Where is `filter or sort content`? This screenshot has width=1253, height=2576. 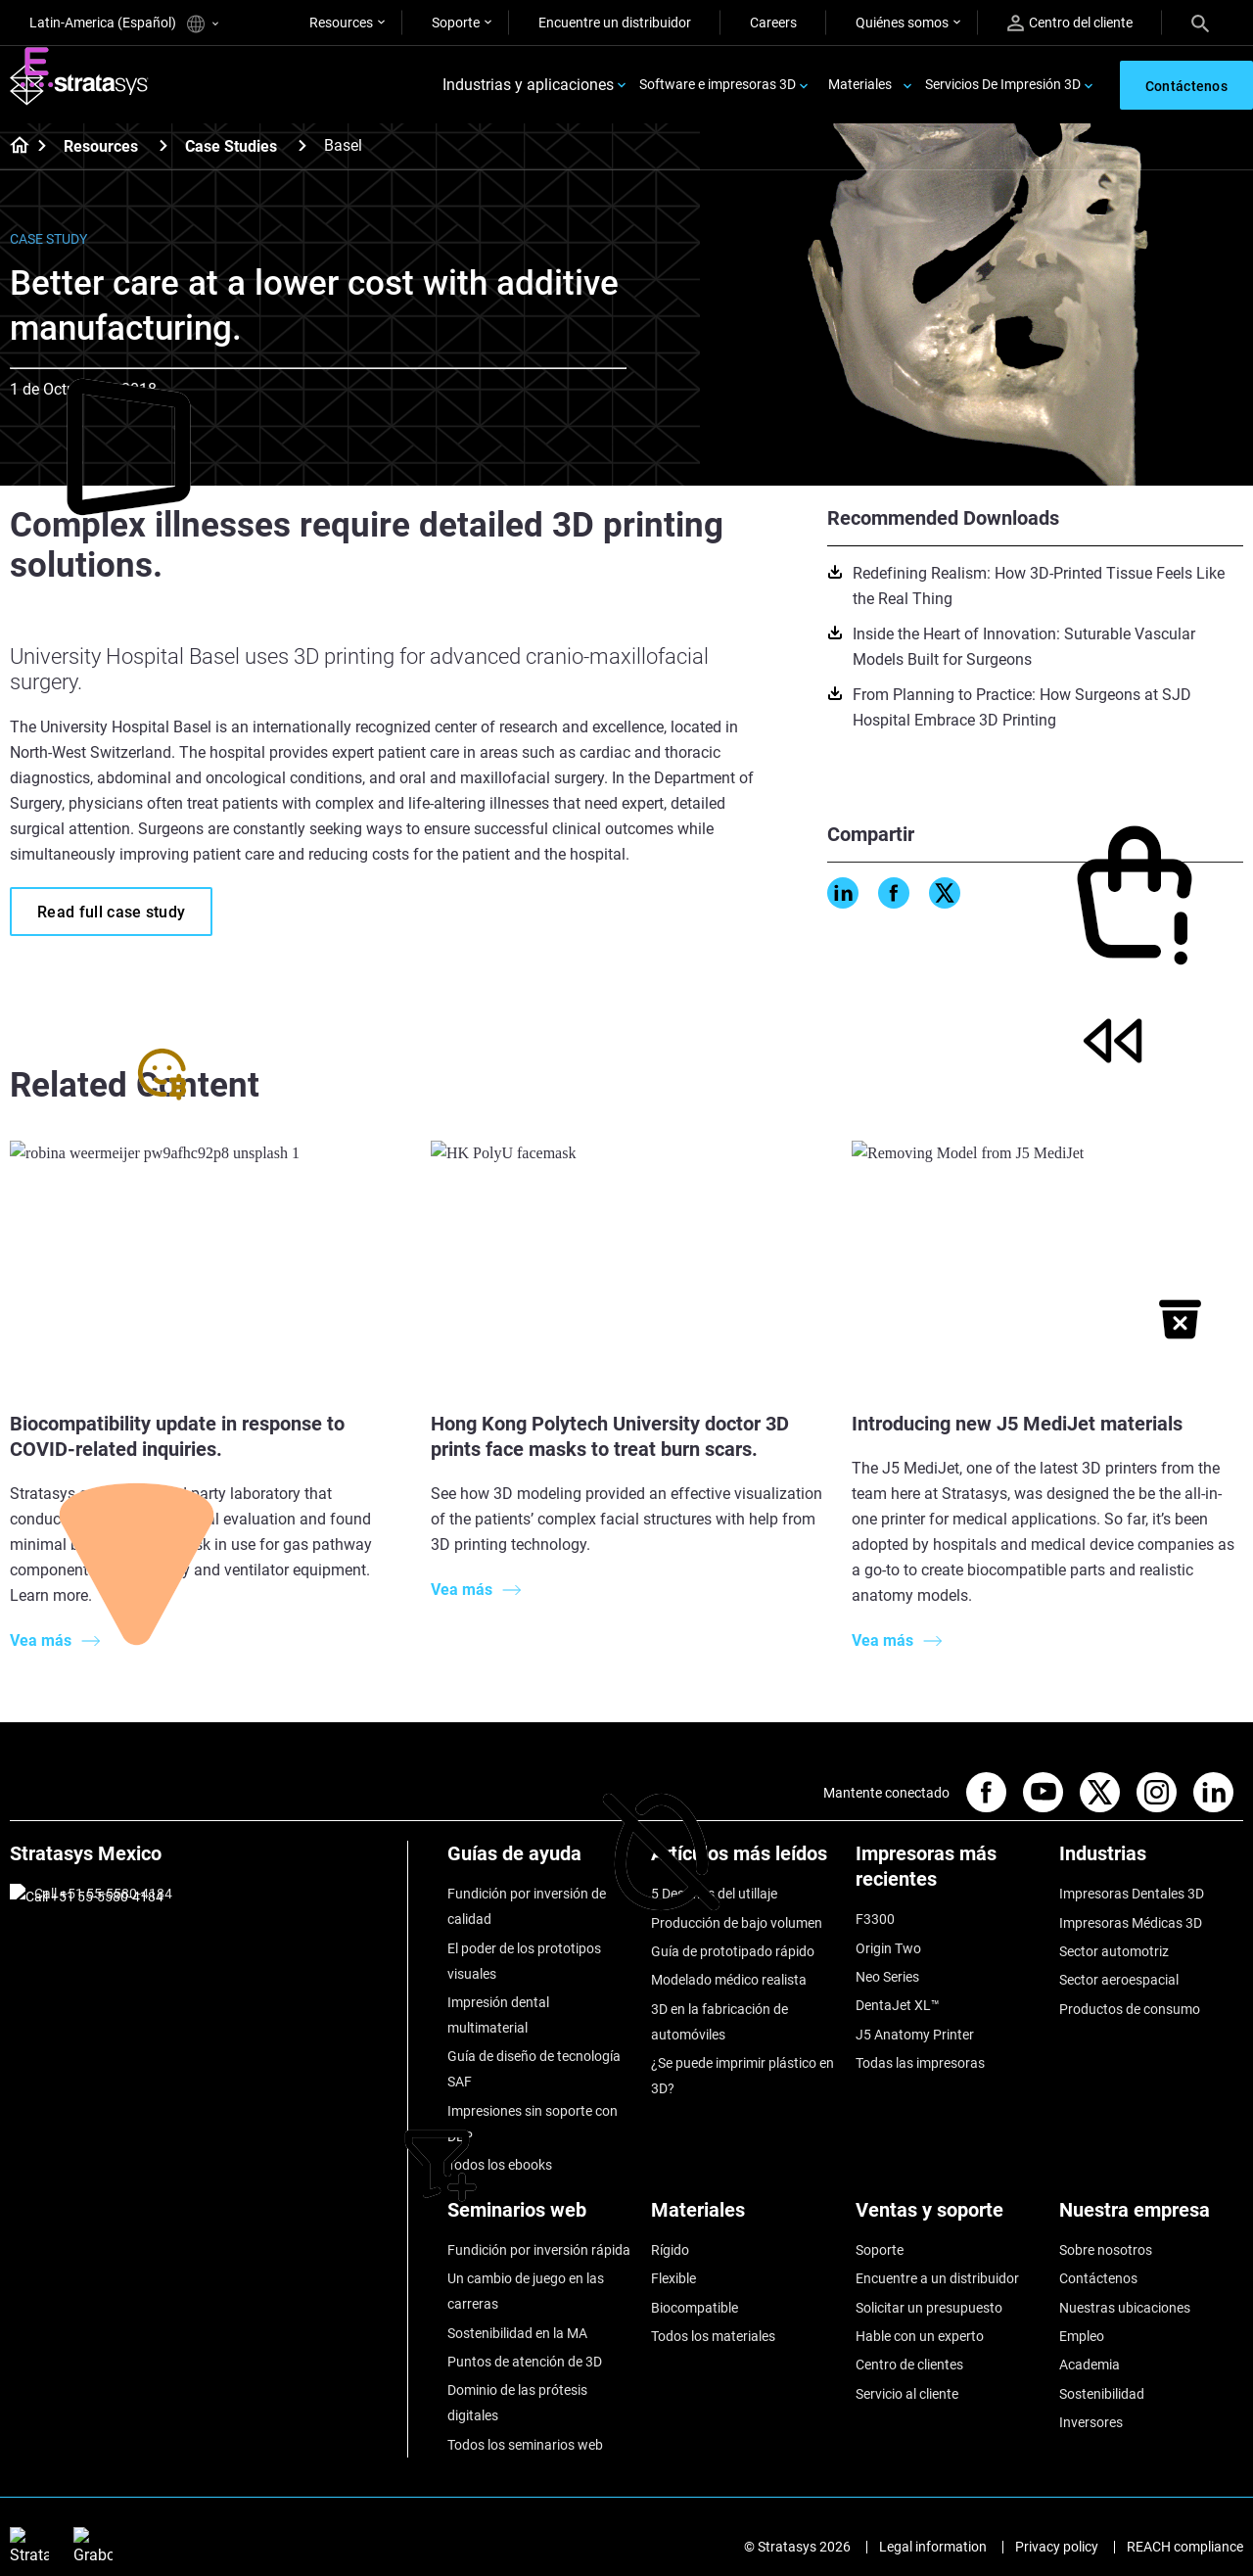 filter or sort content is located at coordinates (136, 1568).